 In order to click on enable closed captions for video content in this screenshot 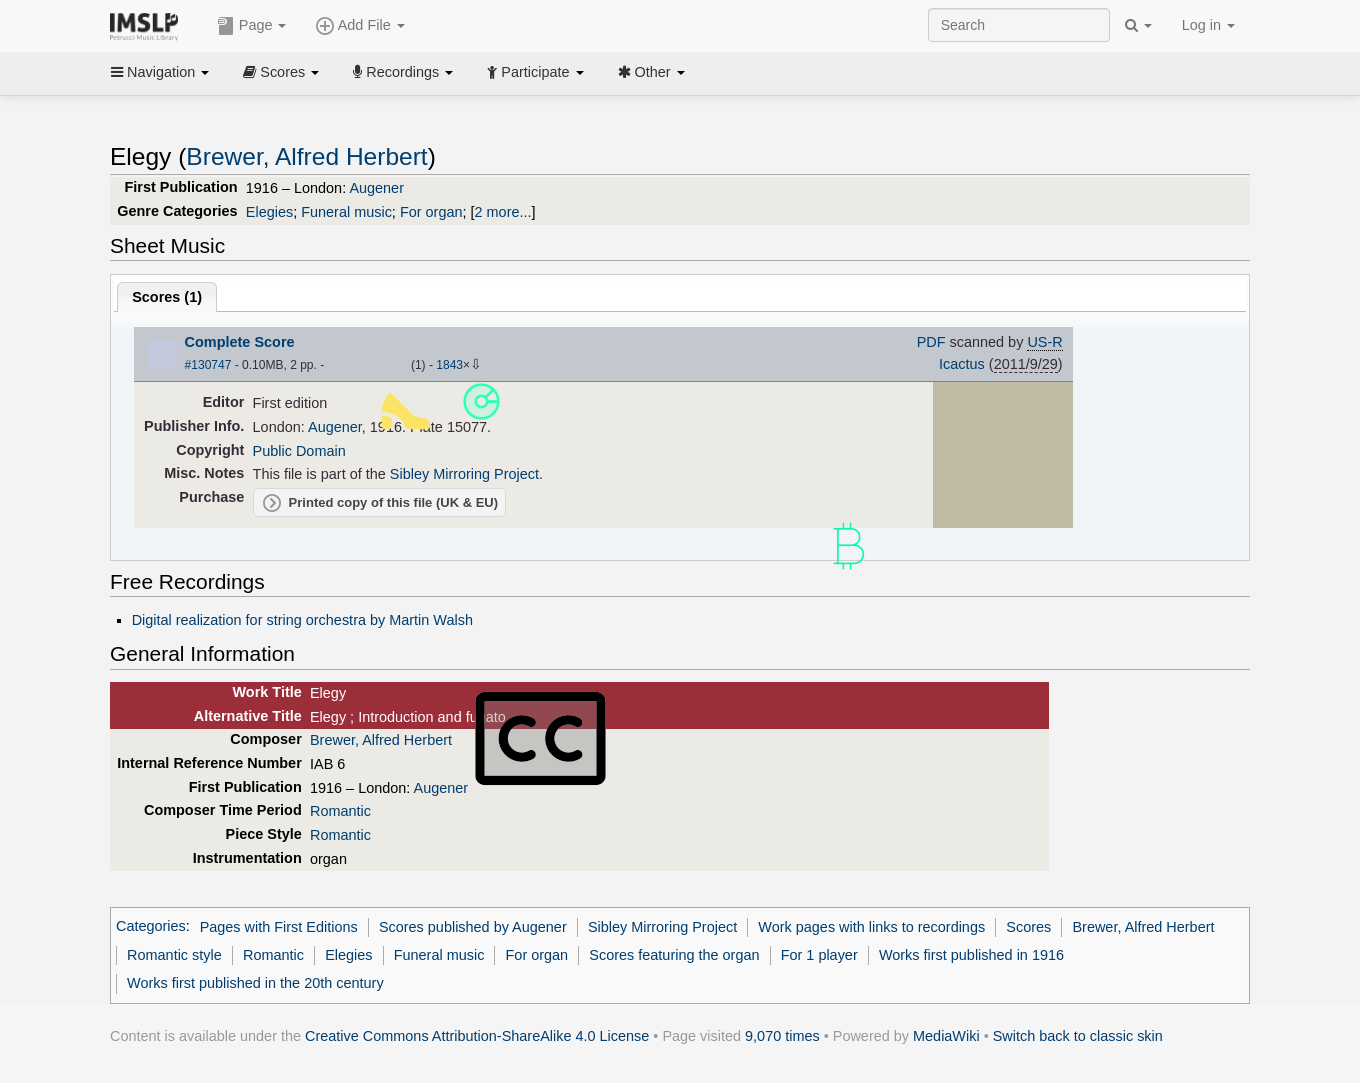, I will do `click(540, 738)`.